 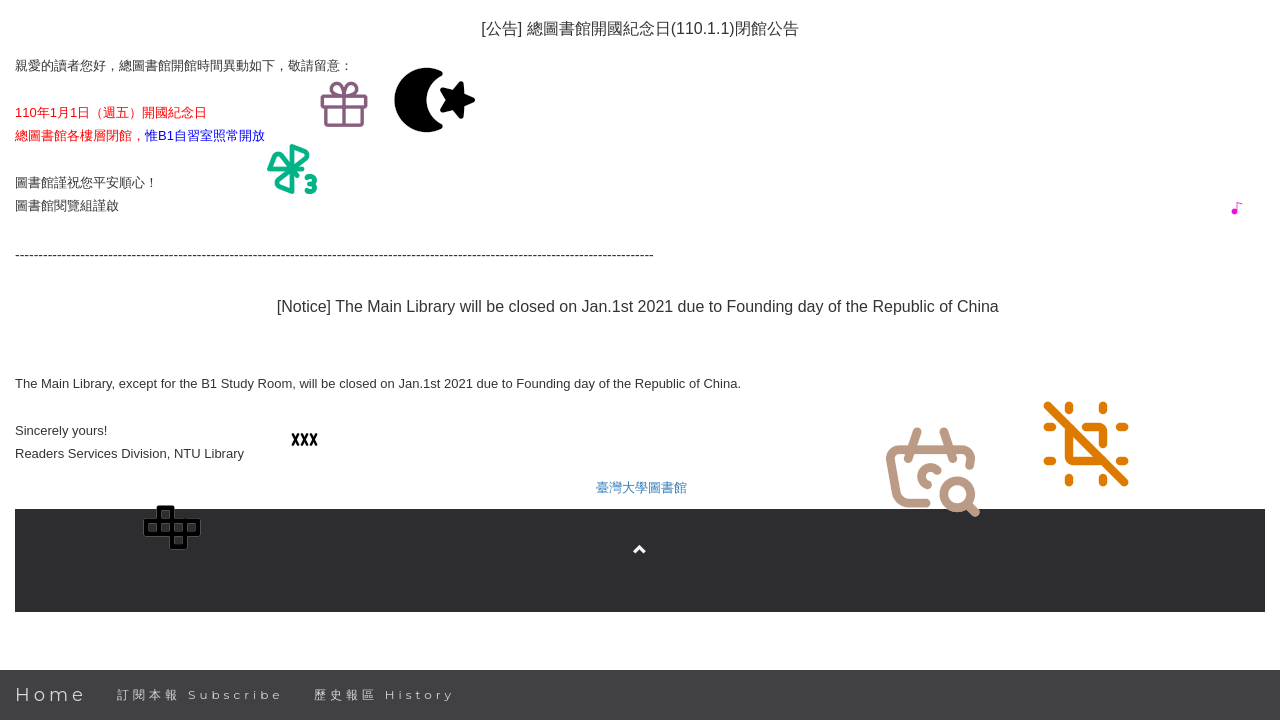 What do you see at coordinates (304, 439) in the screenshot?
I see `indicates adult or mature content rating` at bounding box center [304, 439].